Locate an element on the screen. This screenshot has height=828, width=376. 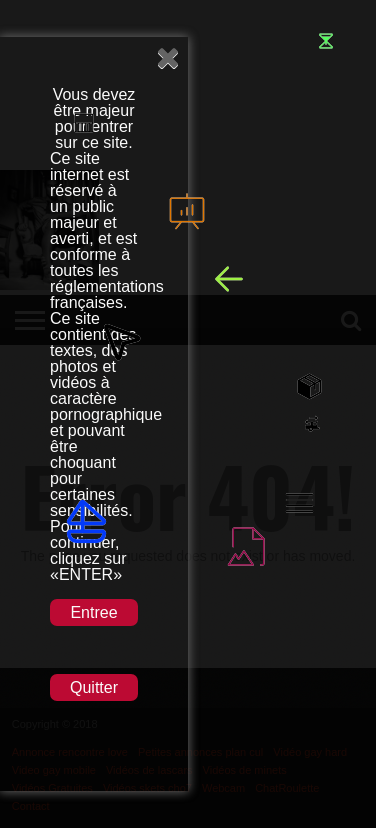
view image file is located at coordinates (248, 546).